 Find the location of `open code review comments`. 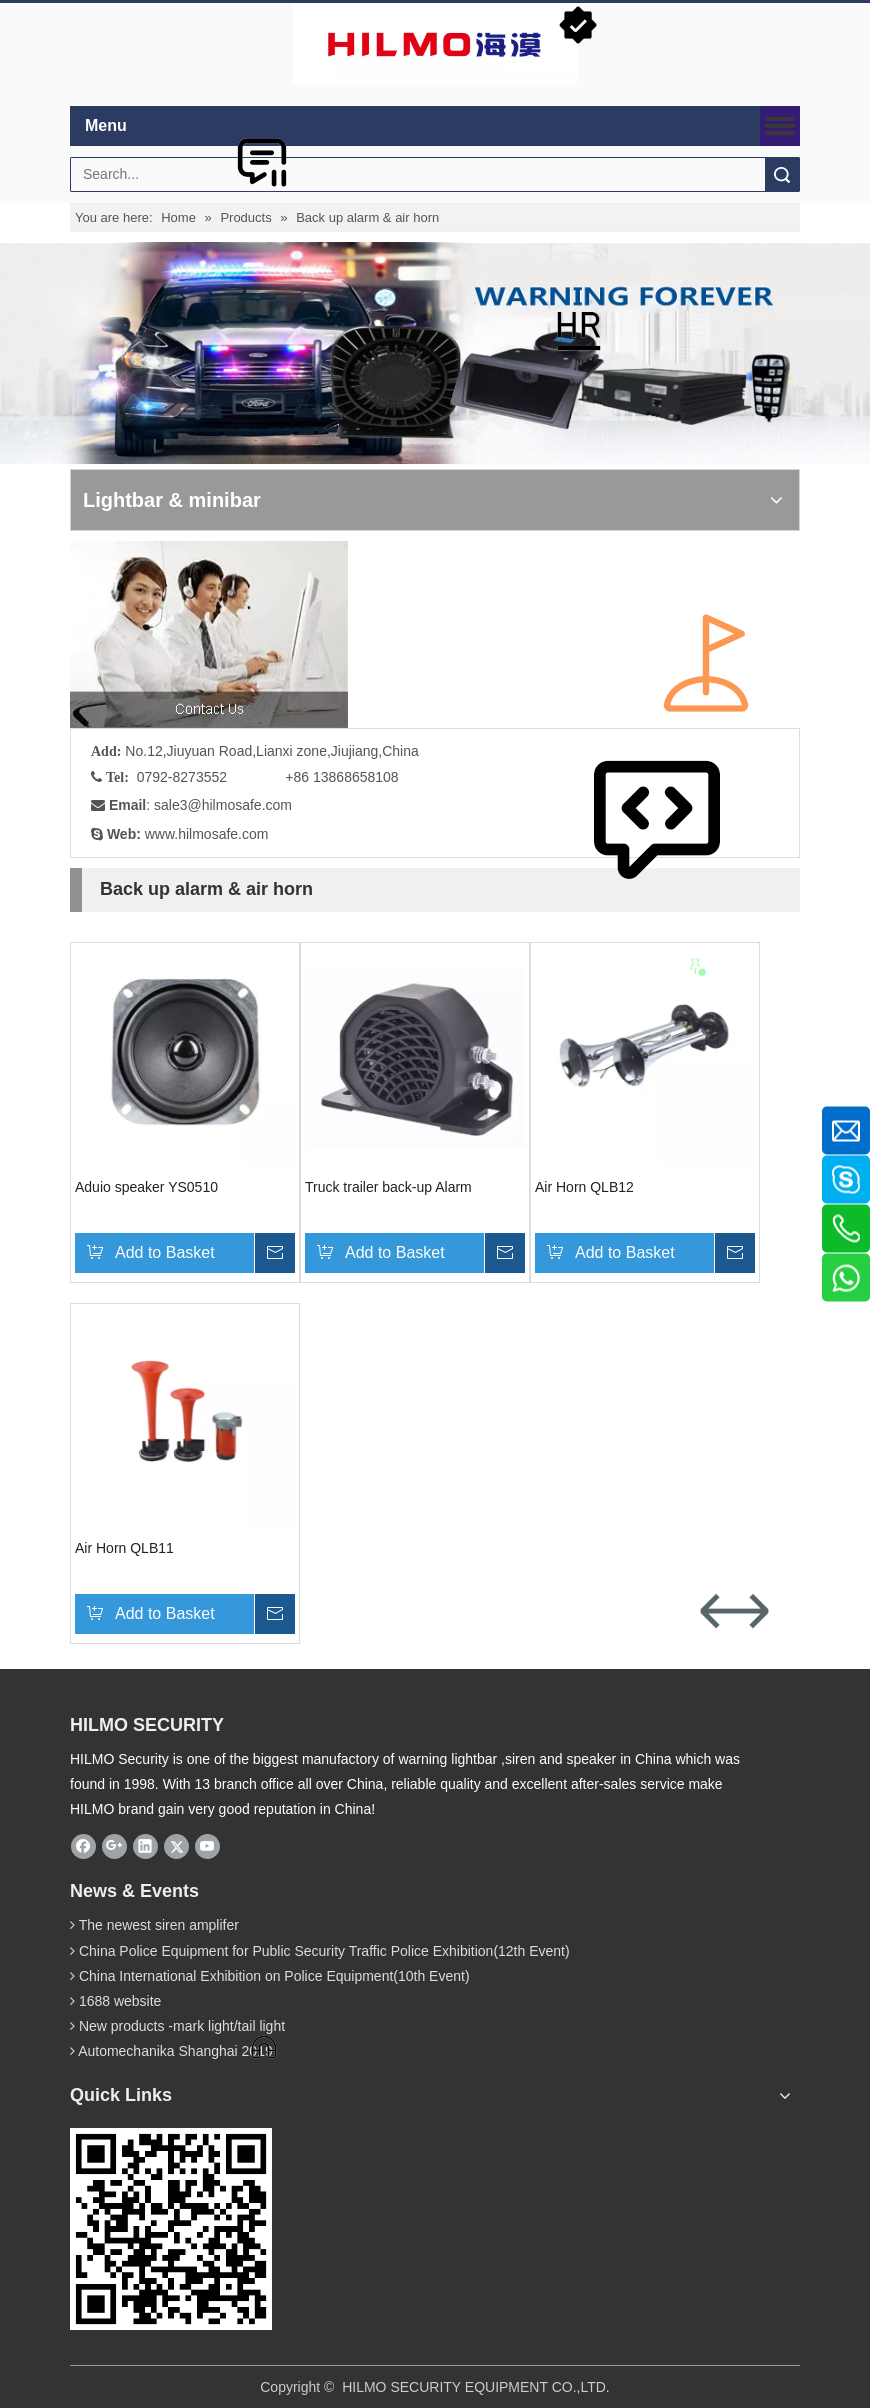

open code review comments is located at coordinates (657, 816).